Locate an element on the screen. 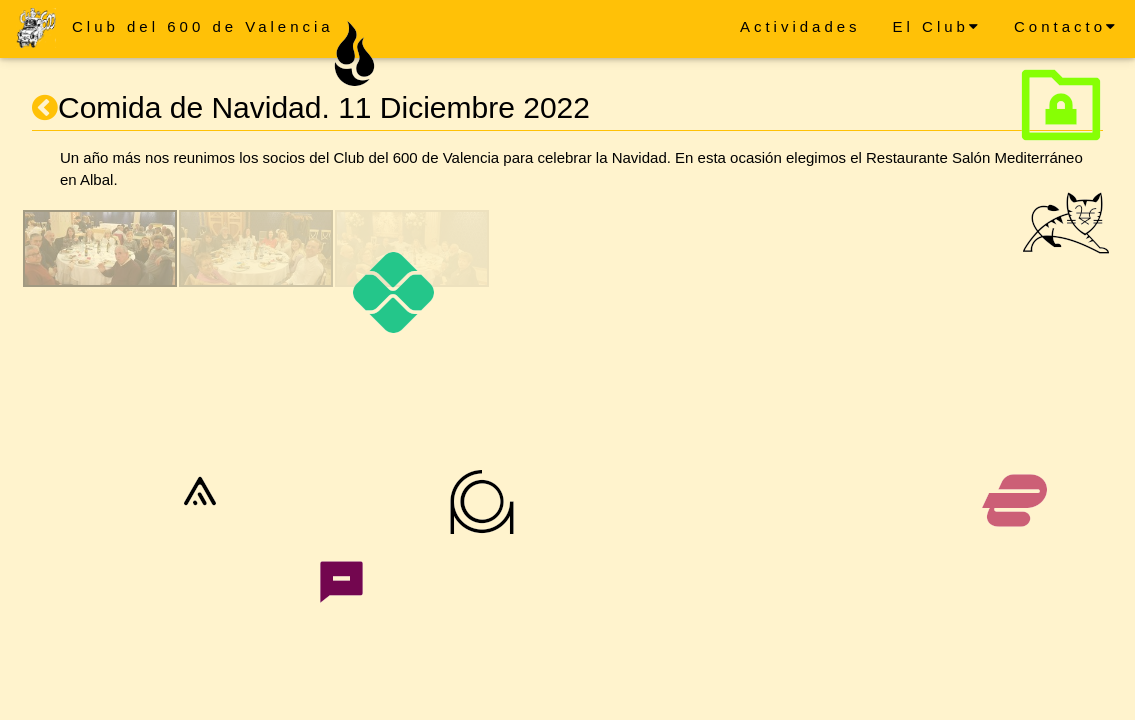 This screenshot has width=1135, height=720. access a password-protected folder is located at coordinates (1061, 105).